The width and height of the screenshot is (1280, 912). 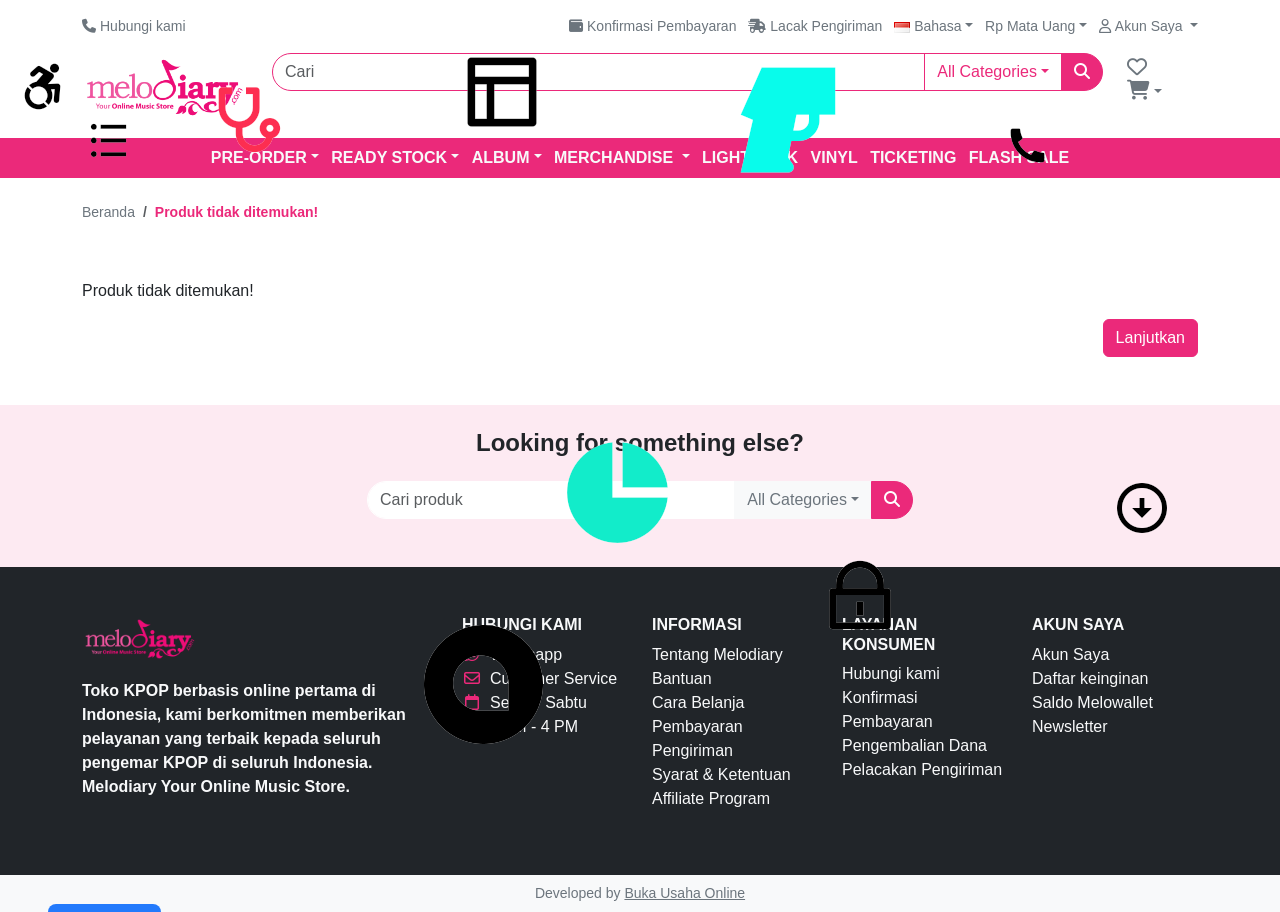 I want to click on make a phone call, so click(x=1027, y=145).